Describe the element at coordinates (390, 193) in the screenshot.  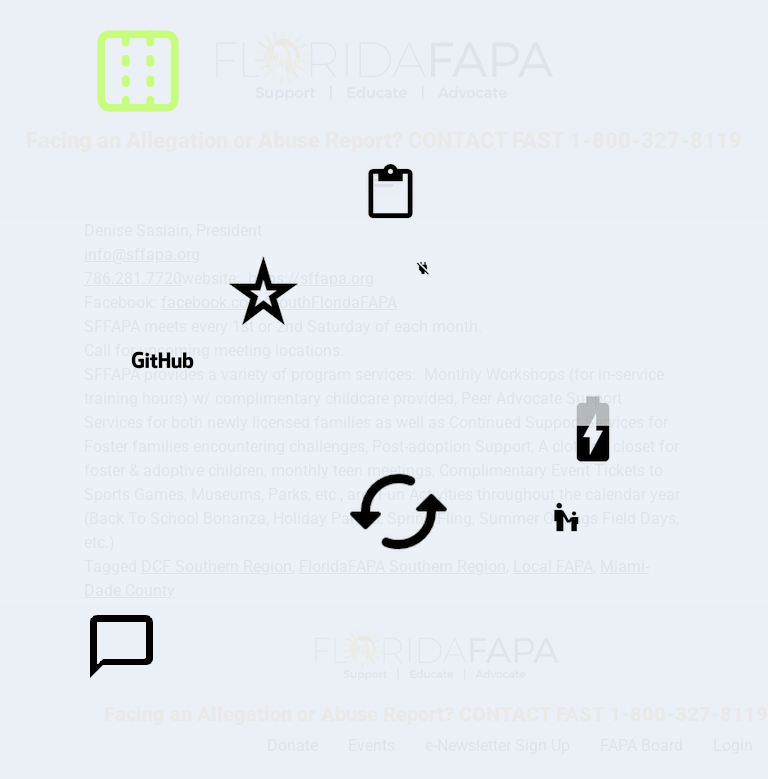
I see `paste content from clipboard` at that location.